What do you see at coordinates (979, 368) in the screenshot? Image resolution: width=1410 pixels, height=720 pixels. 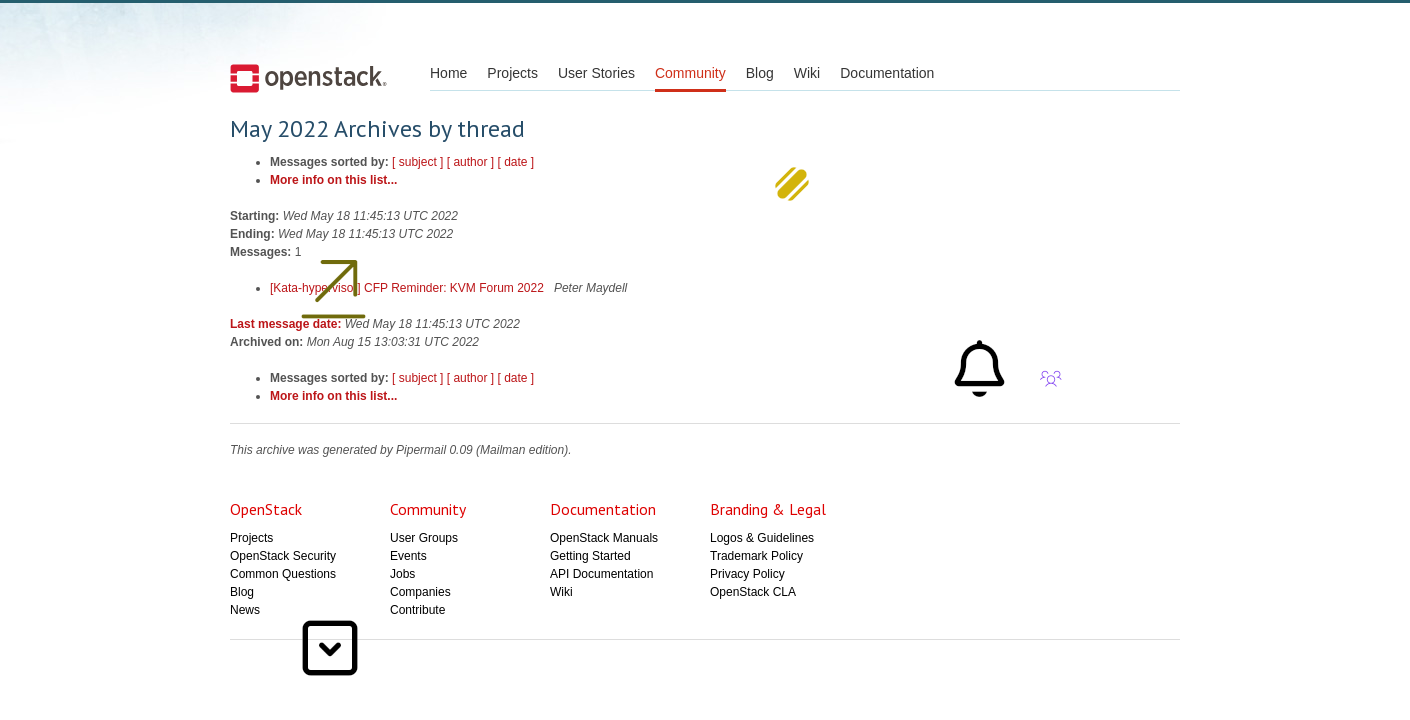 I see `view notifications` at bounding box center [979, 368].